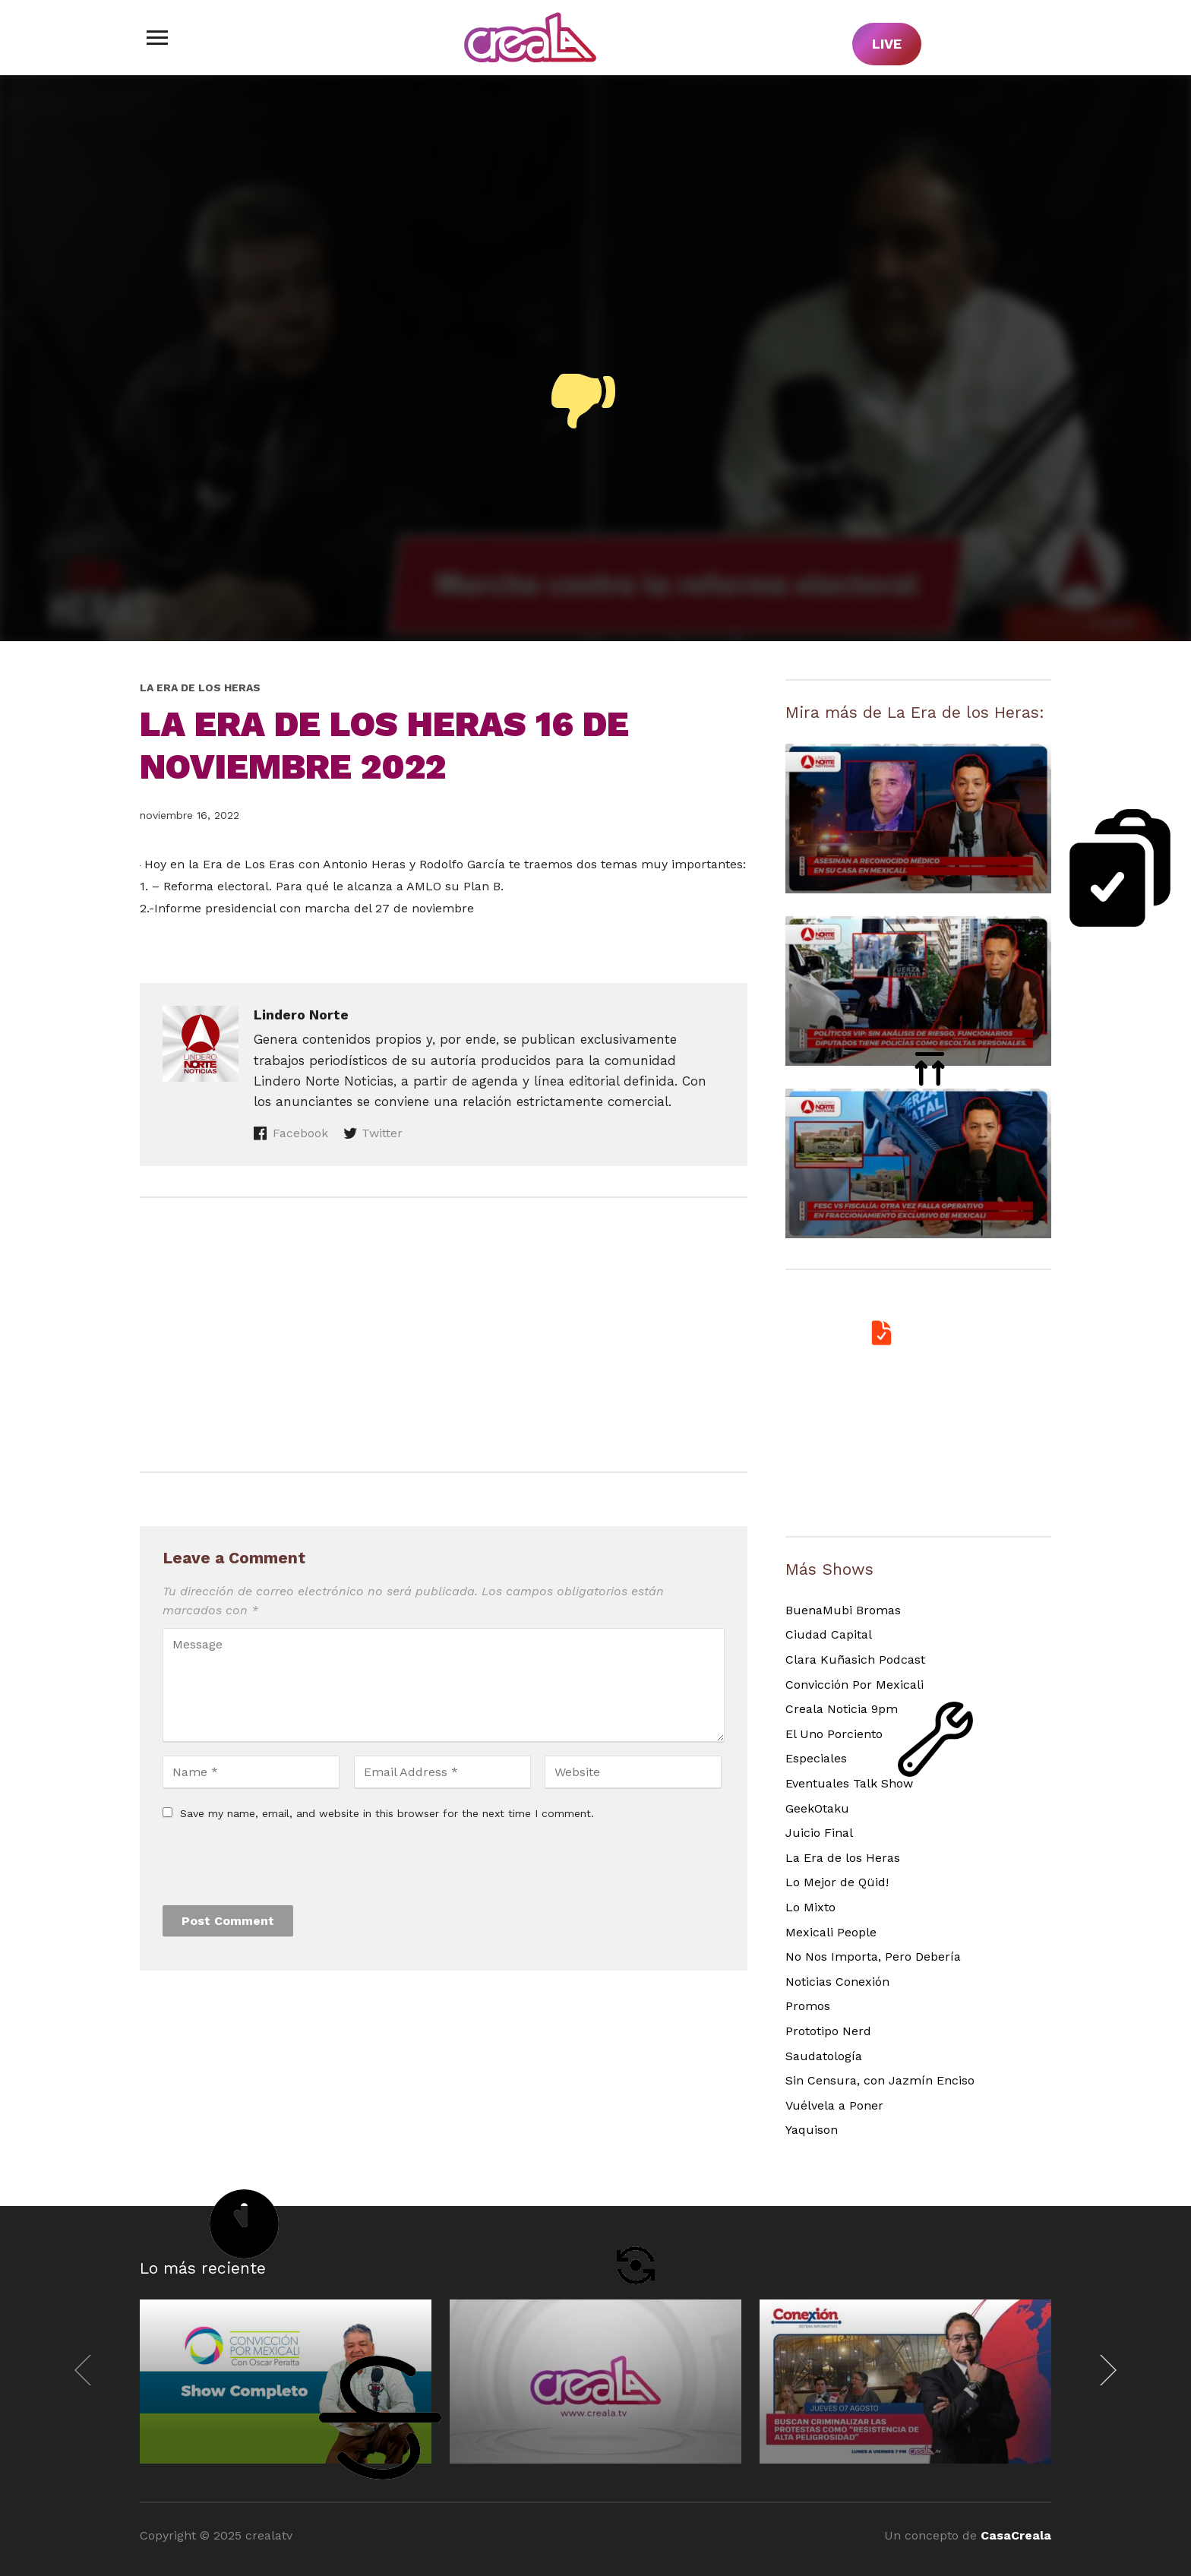  What do you see at coordinates (244, 2224) in the screenshot?
I see `indicates time at 11 o'clock` at bounding box center [244, 2224].